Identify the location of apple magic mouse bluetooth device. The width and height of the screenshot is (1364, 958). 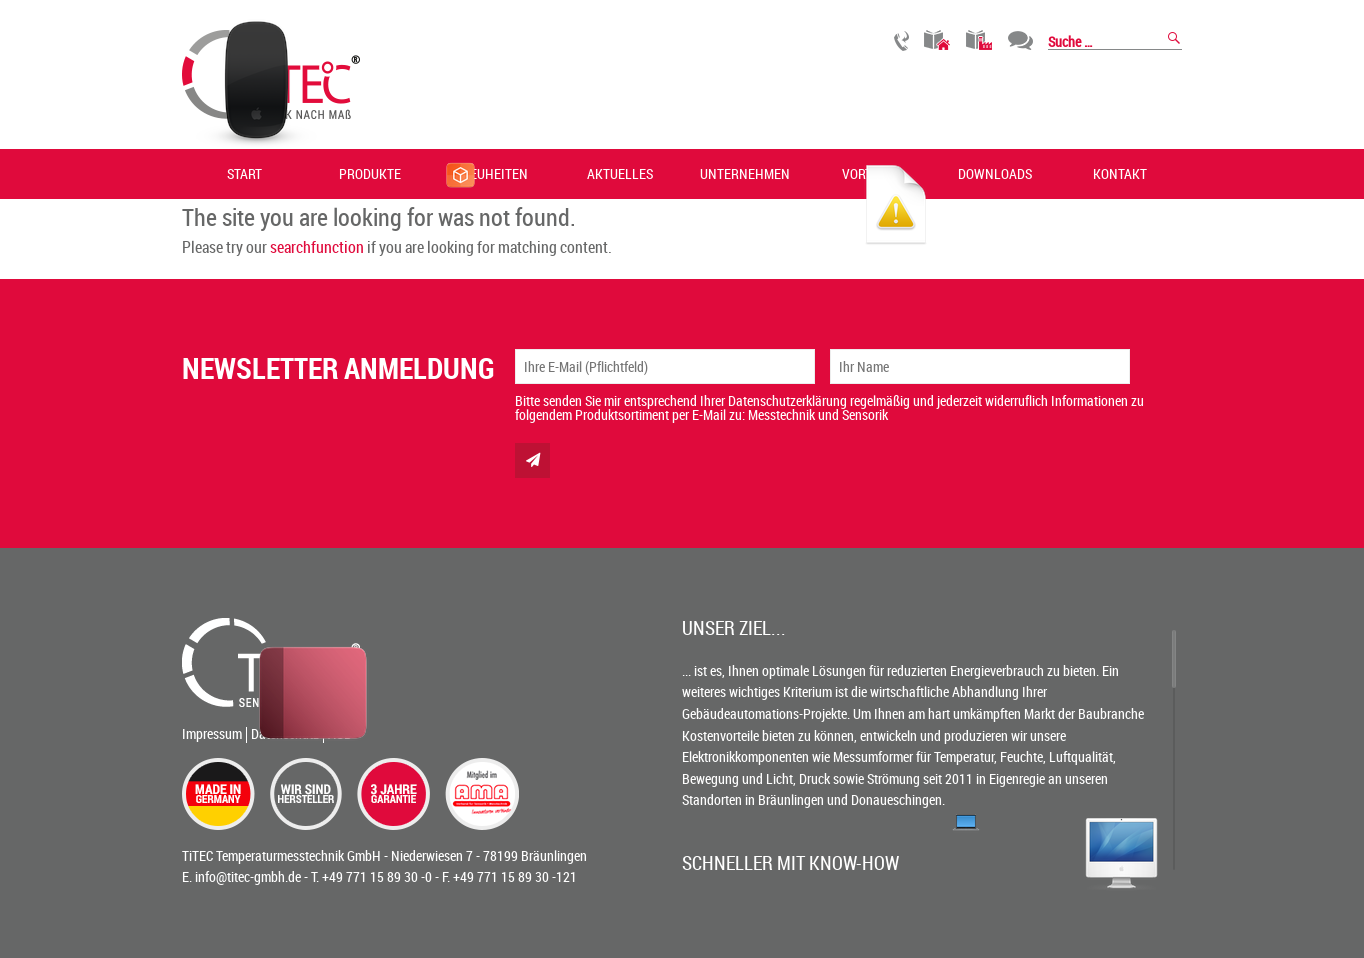
(256, 84).